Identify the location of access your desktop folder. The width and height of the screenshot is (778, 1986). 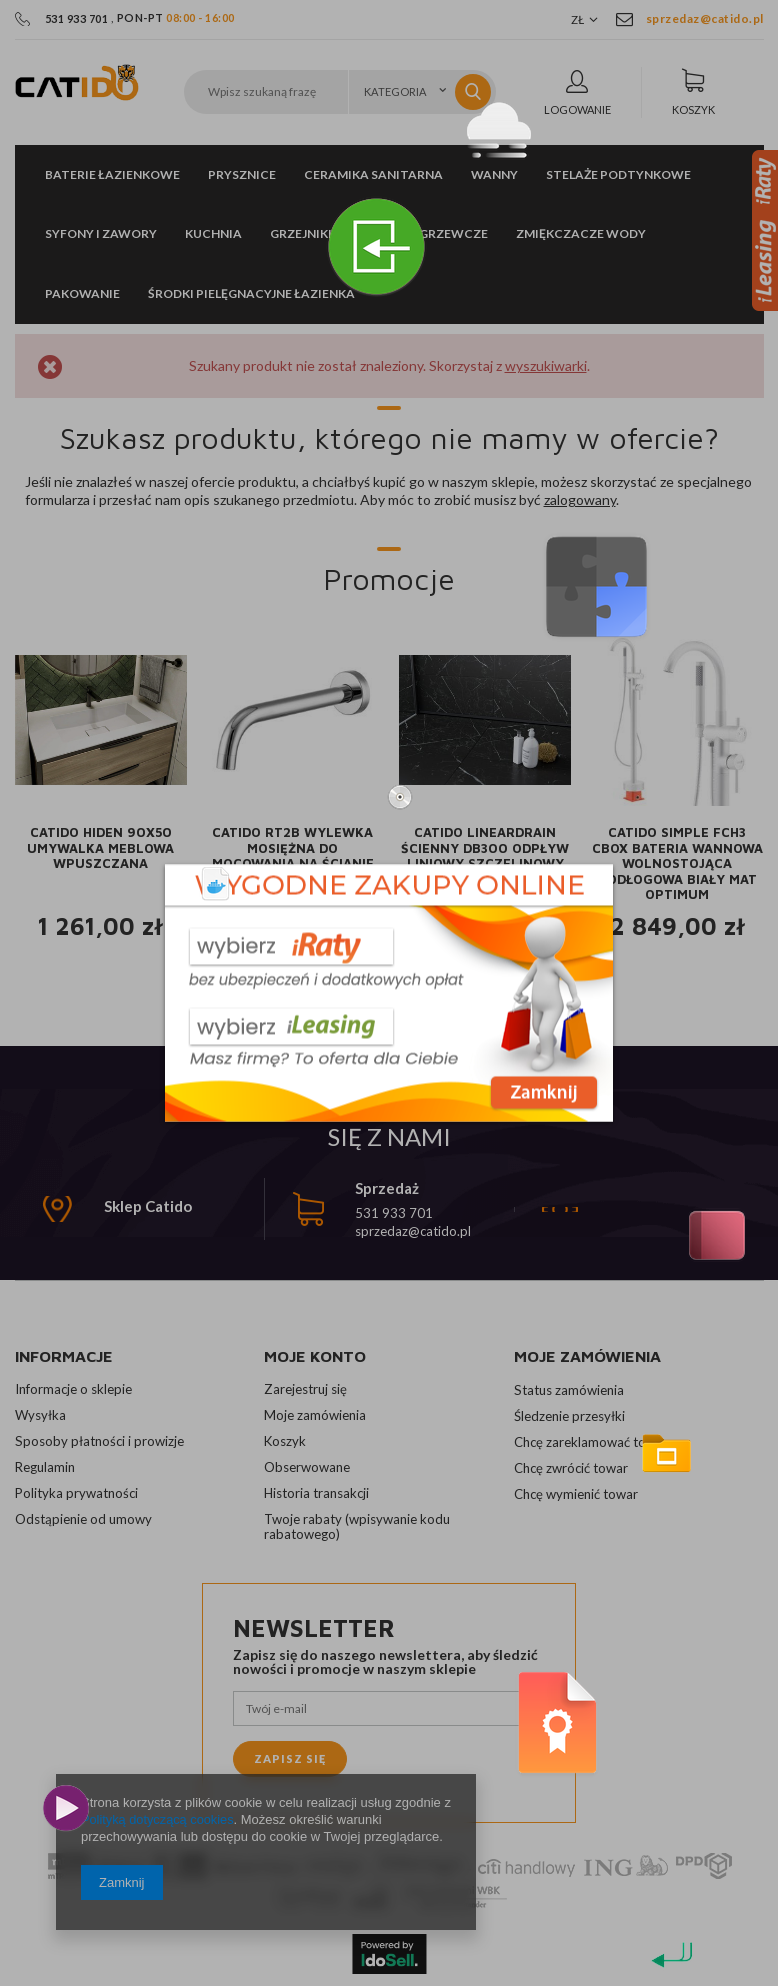
(717, 1234).